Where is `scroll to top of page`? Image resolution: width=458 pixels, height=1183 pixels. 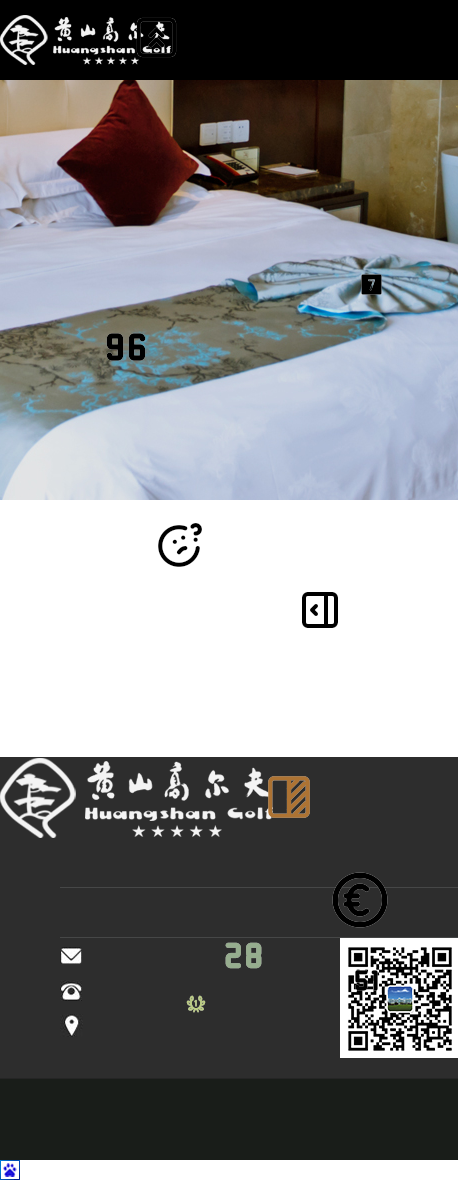 scroll to top of page is located at coordinates (156, 37).